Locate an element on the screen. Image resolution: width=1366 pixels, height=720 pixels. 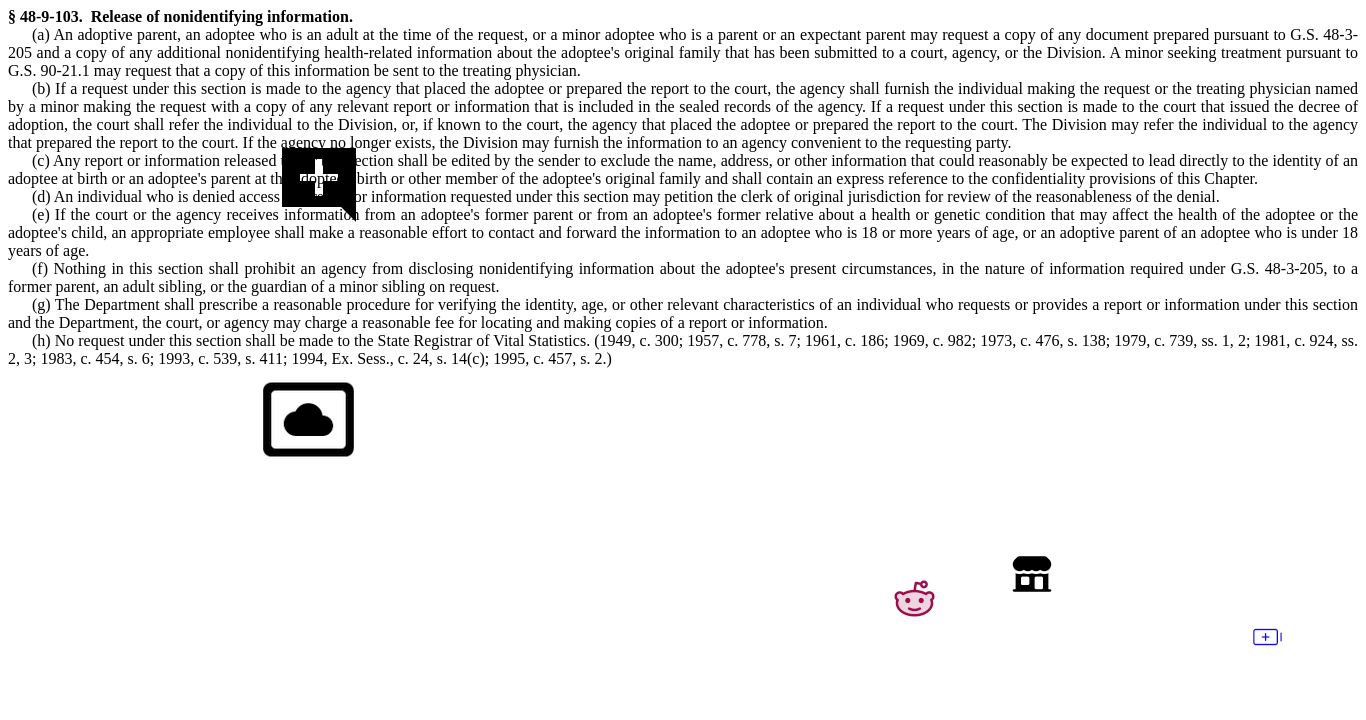
access daydream or screen saver settings is located at coordinates (308, 419).